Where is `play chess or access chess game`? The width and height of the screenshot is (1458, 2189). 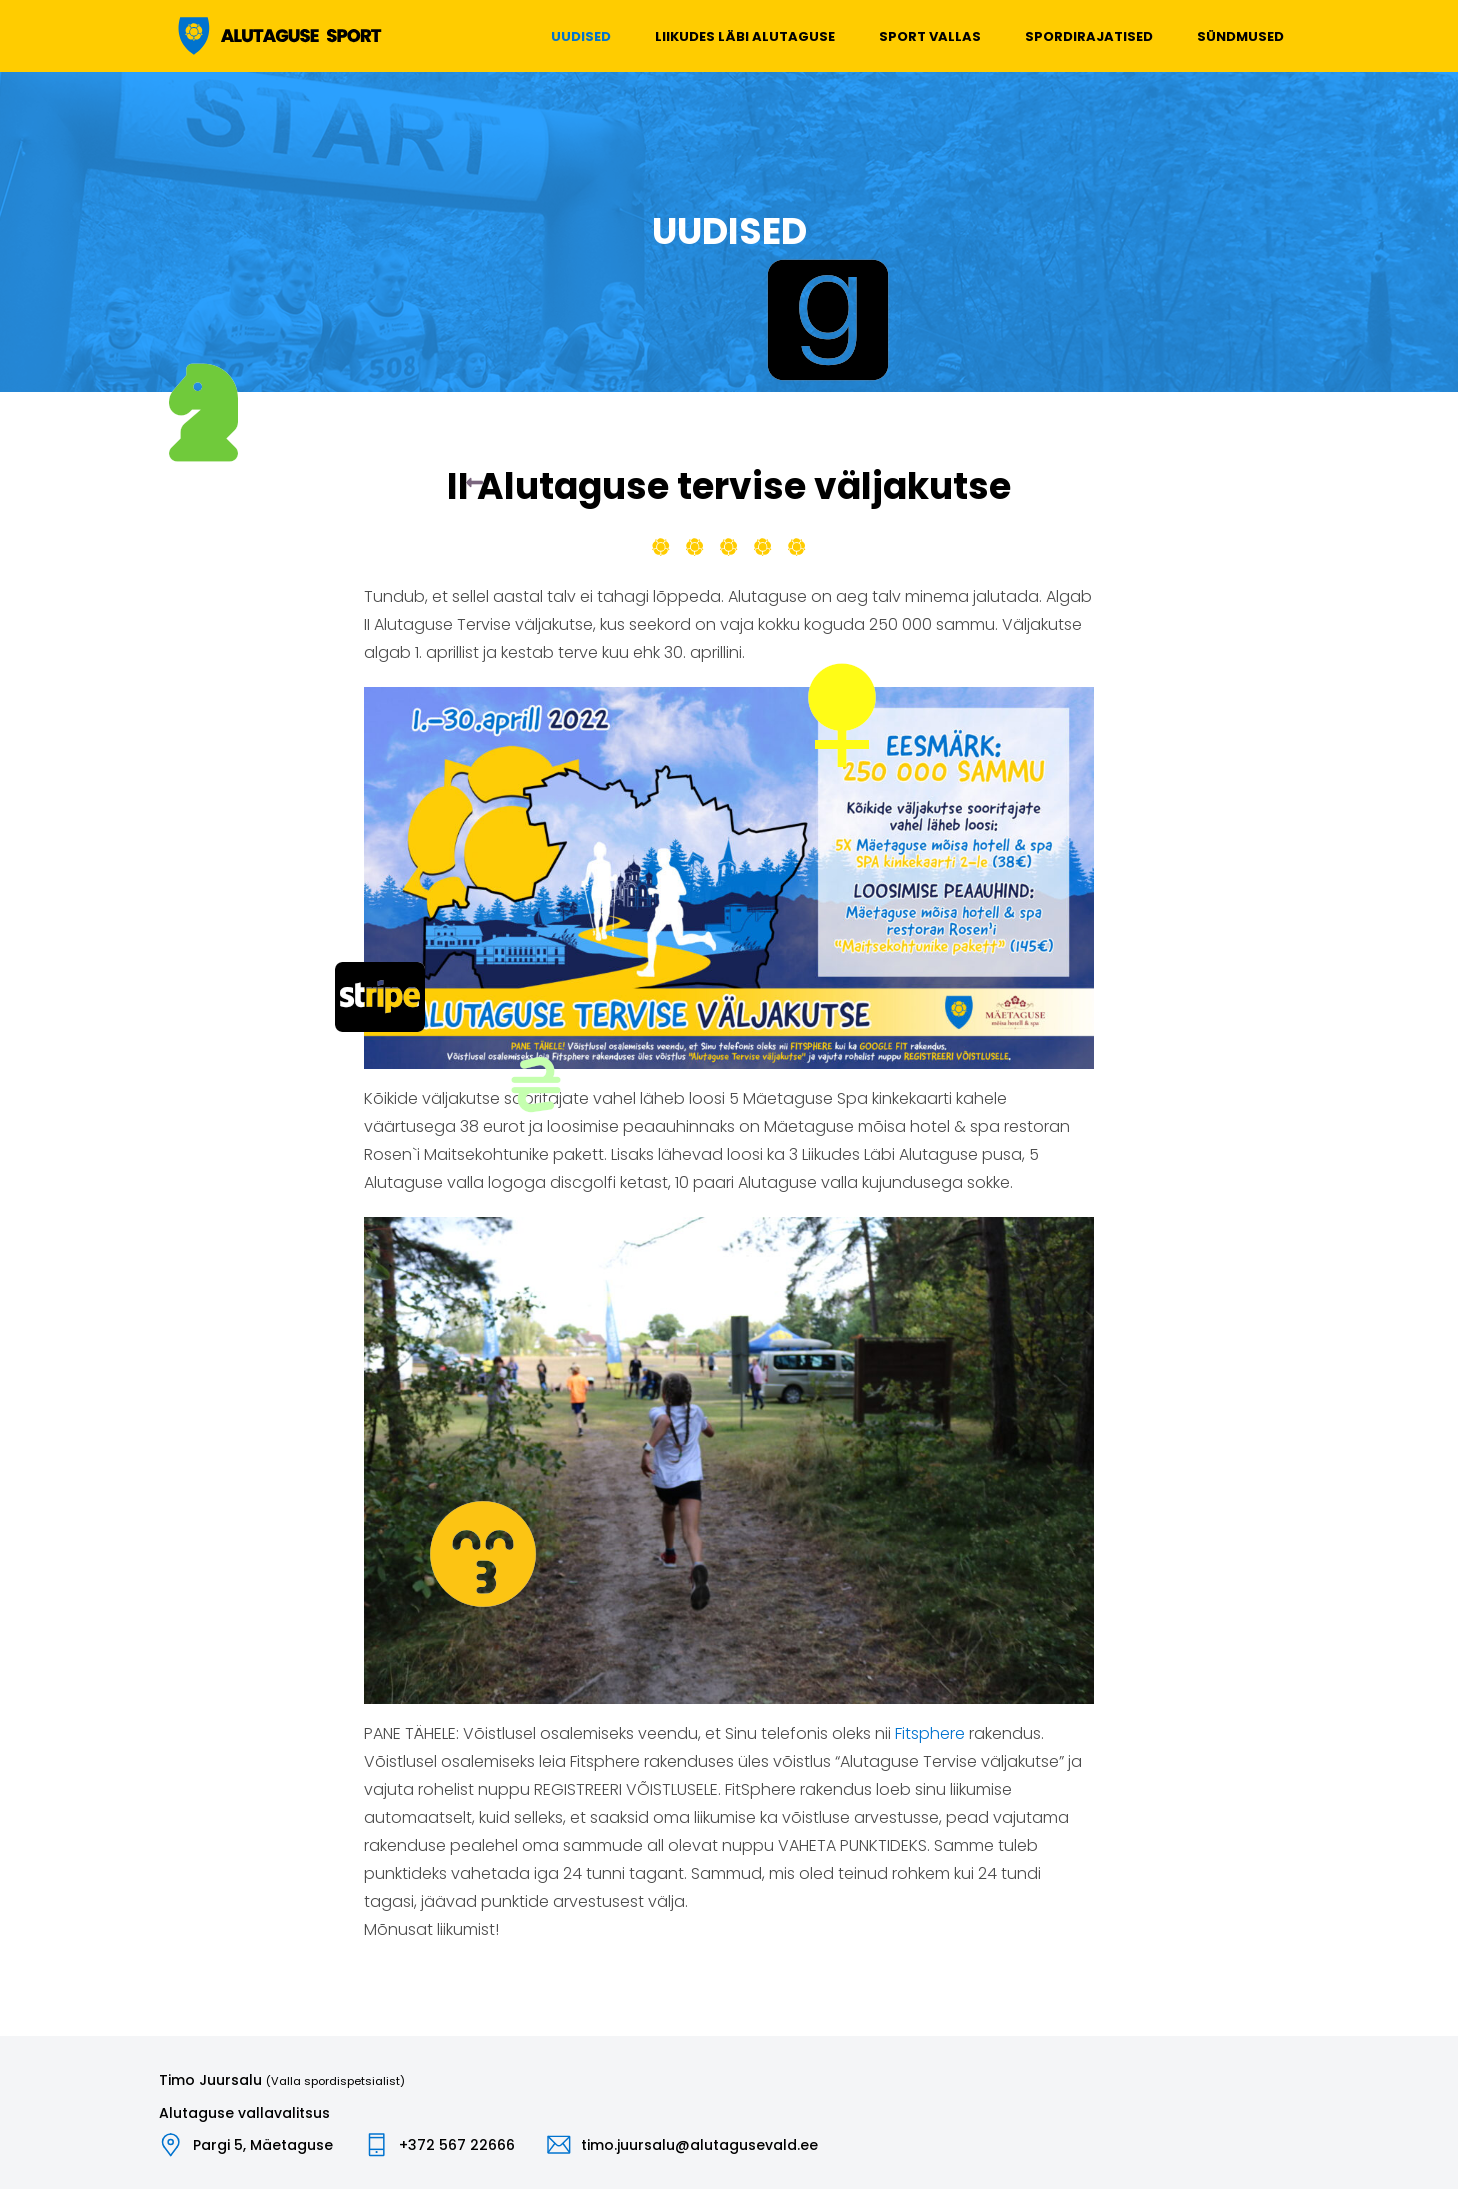 play chess or access chess game is located at coordinates (203, 415).